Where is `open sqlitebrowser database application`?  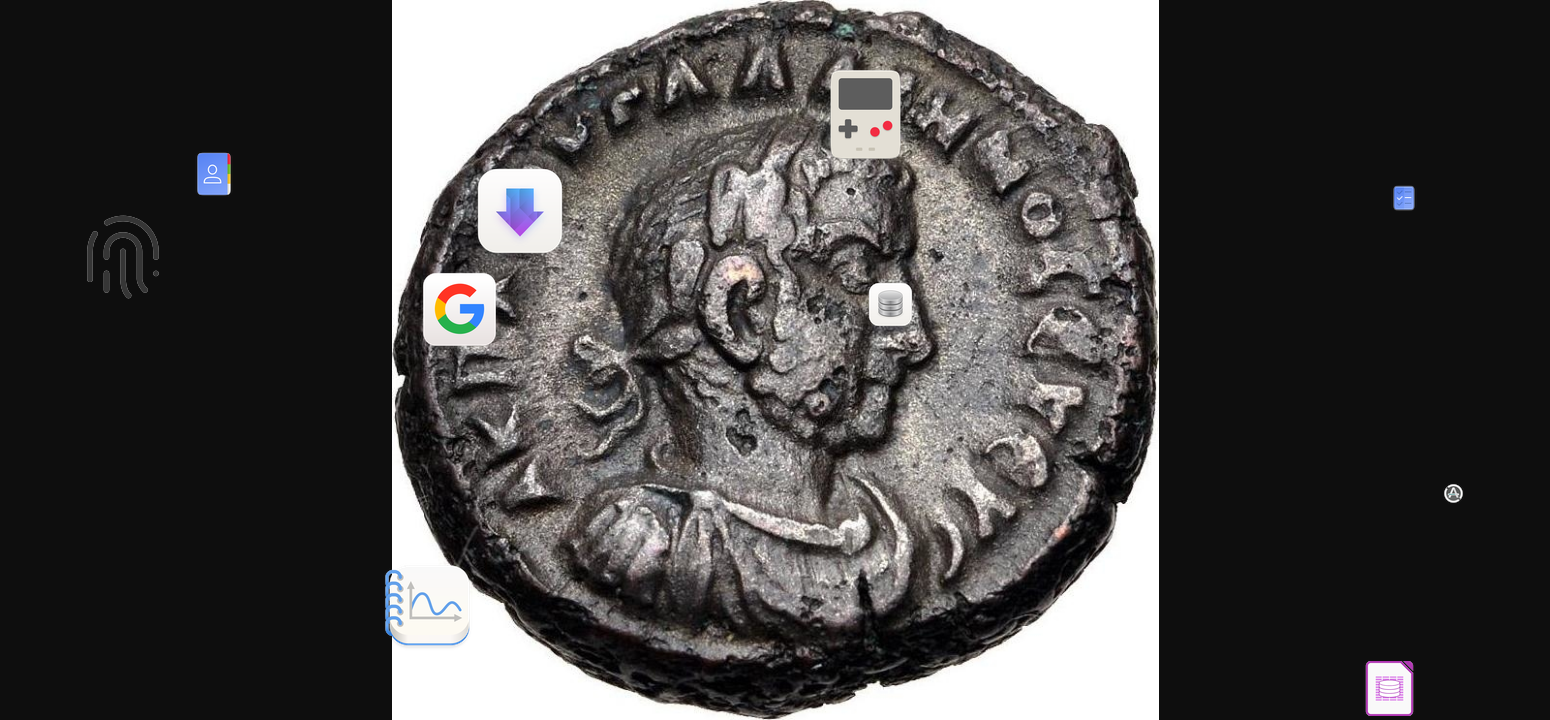 open sqlitebrowser database application is located at coordinates (890, 304).